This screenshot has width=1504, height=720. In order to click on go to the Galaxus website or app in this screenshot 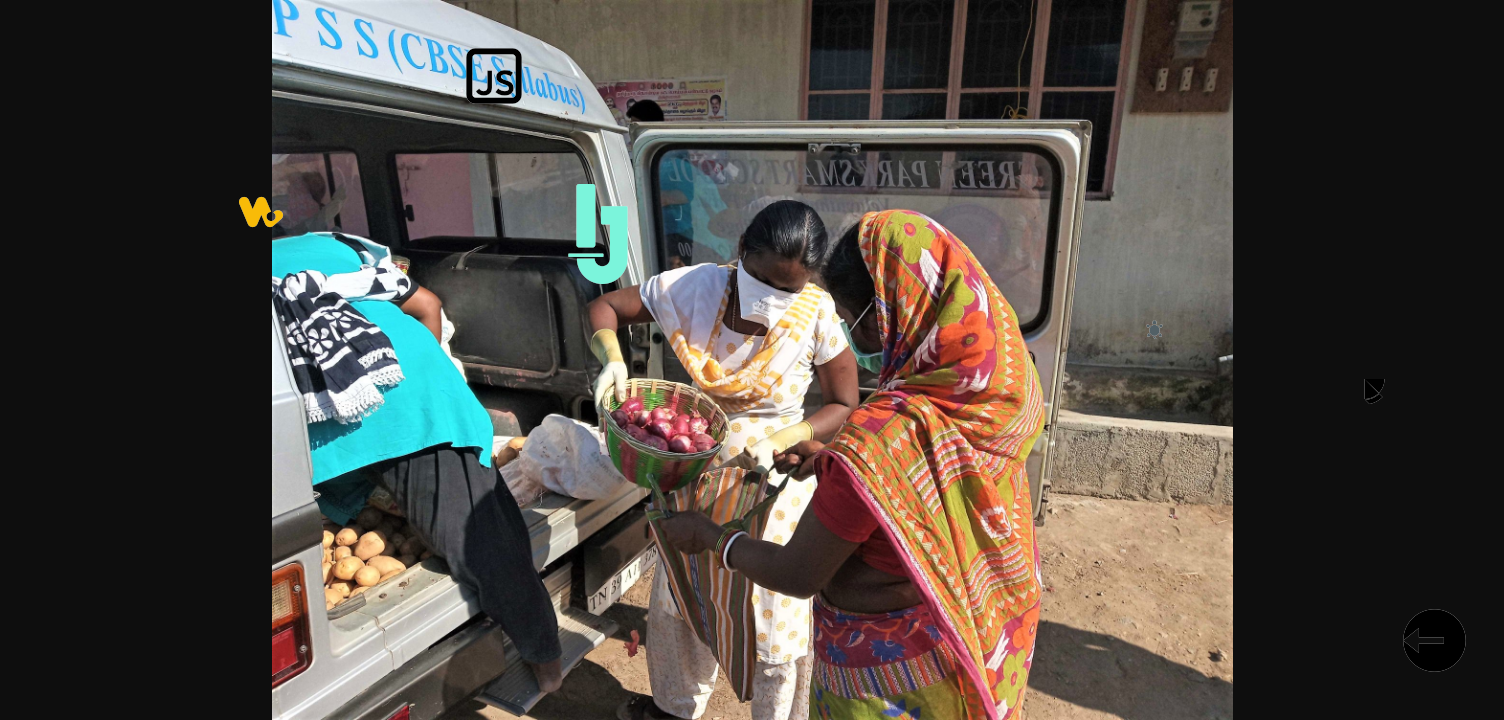, I will do `click(1154, 329)`.